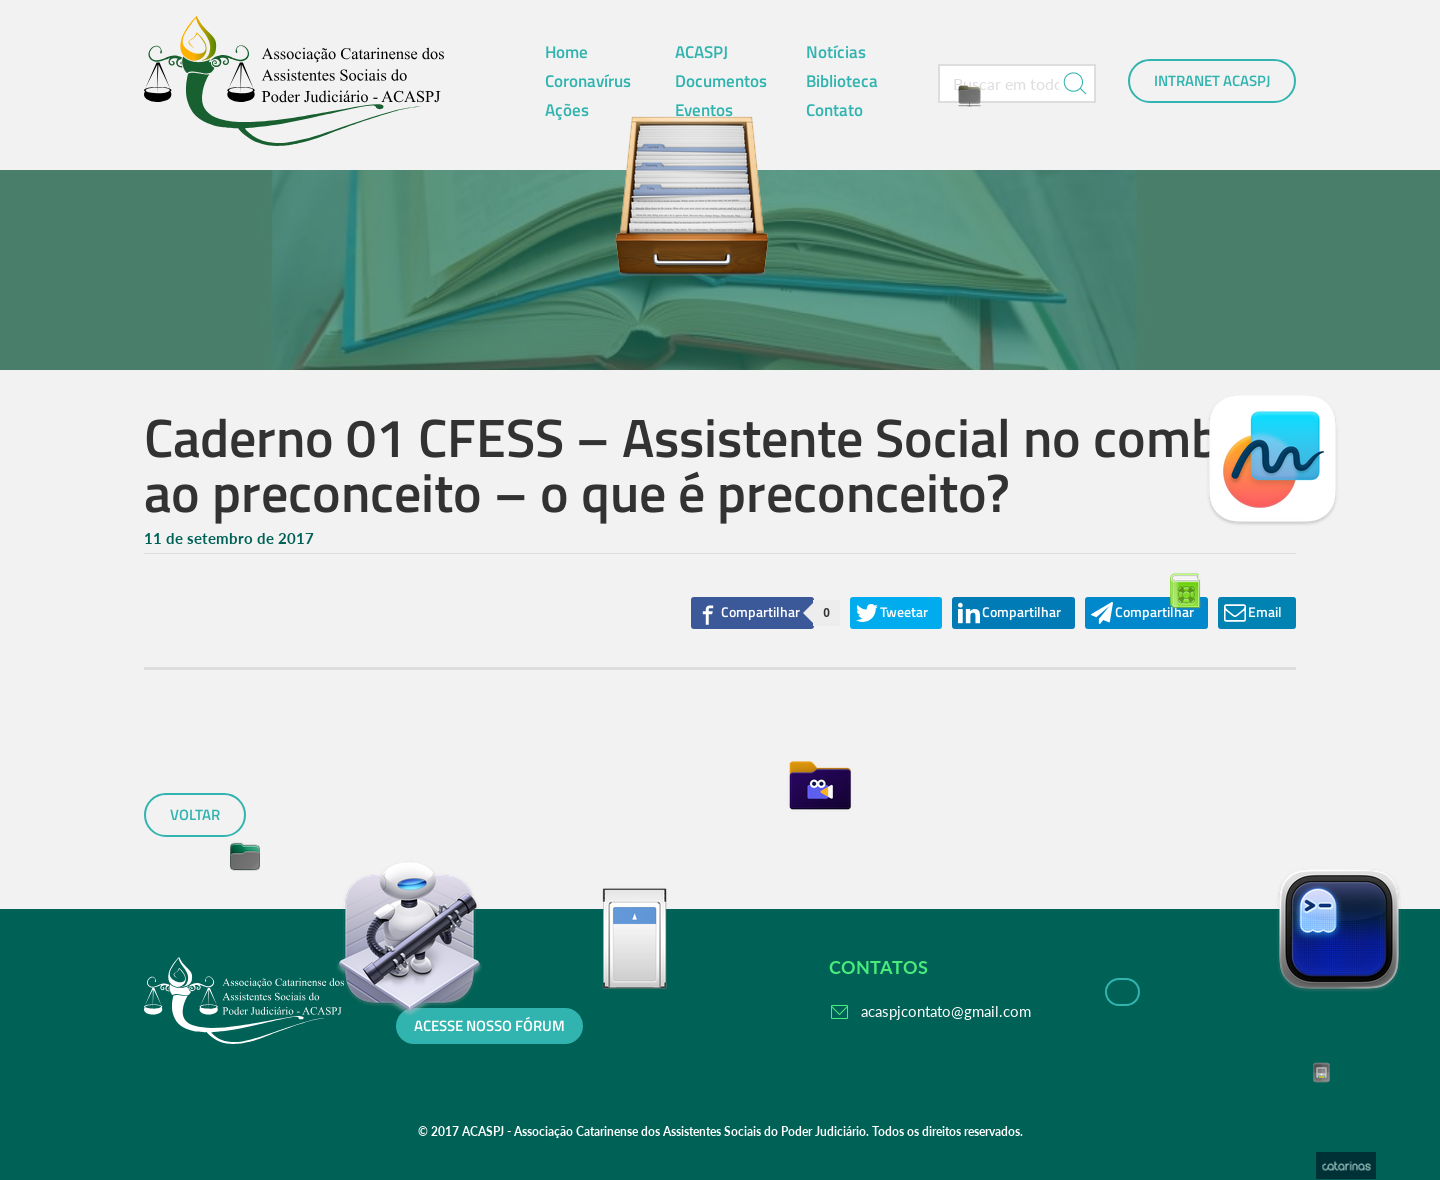 The height and width of the screenshot is (1180, 1440). What do you see at coordinates (1272, 458) in the screenshot?
I see `open freeform app for collaborative brainstorming` at bounding box center [1272, 458].